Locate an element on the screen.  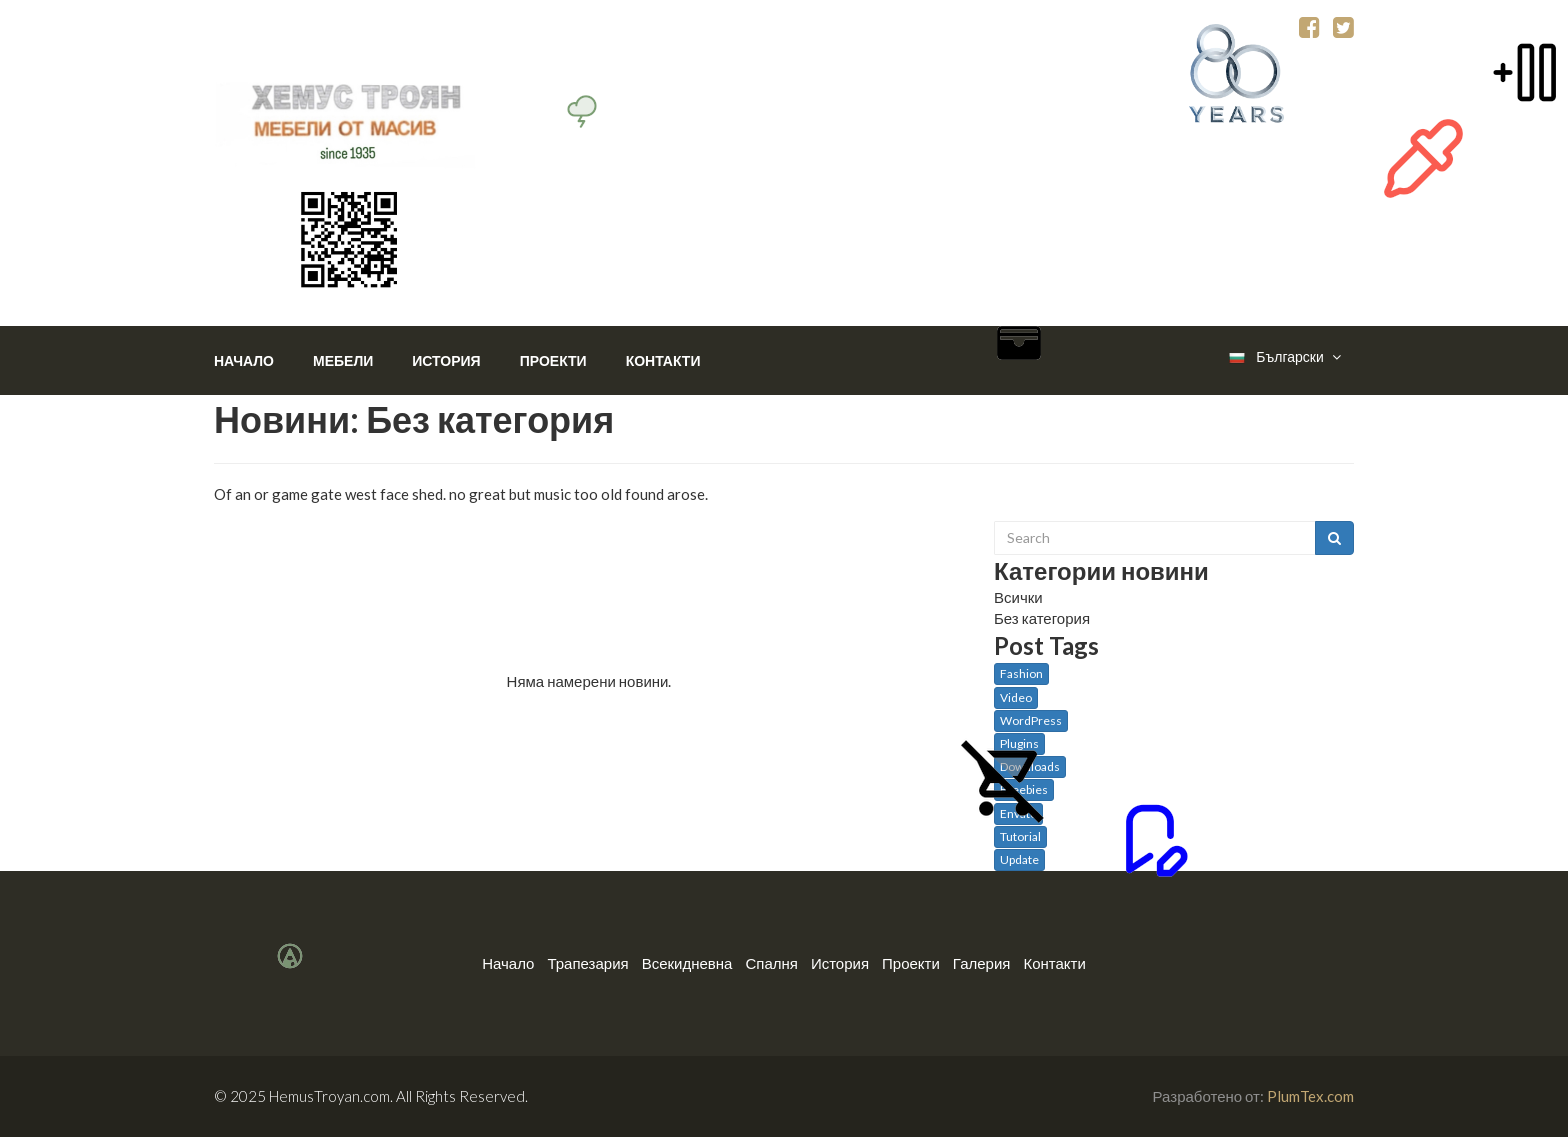
edit profile or settings is located at coordinates (290, 956).